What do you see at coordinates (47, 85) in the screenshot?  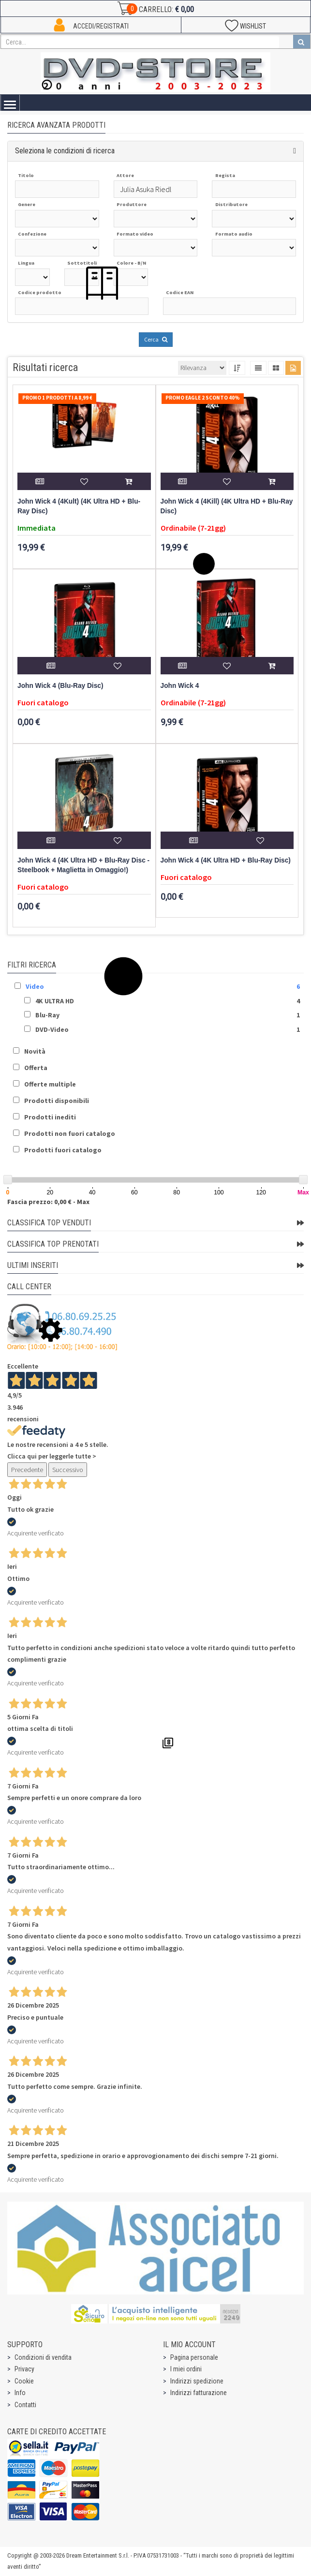 I see `indicates an unread or new item` at bounding box center [47, 85].